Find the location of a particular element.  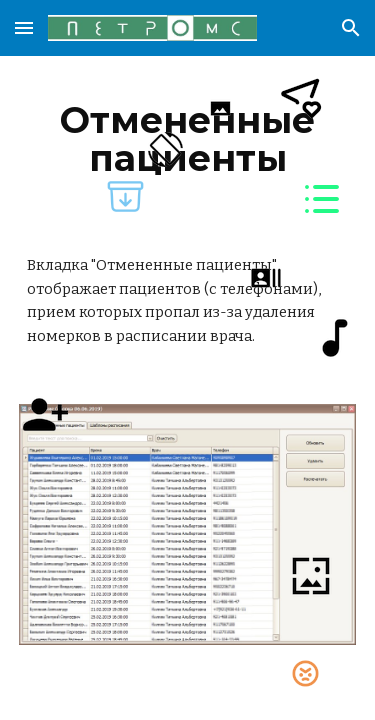

report or flag negative content is located at coordinates (305, 673).